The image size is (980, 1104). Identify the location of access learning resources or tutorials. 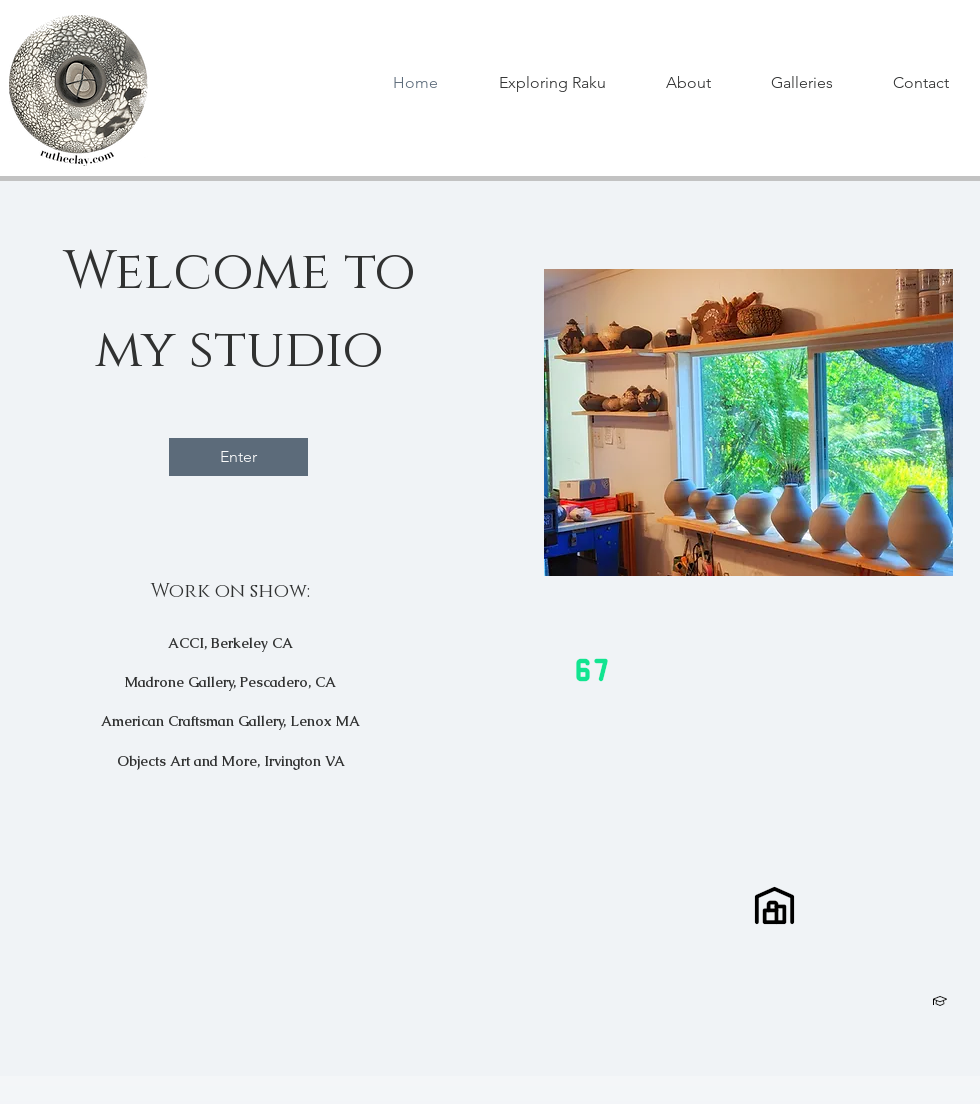
(940, 1001).